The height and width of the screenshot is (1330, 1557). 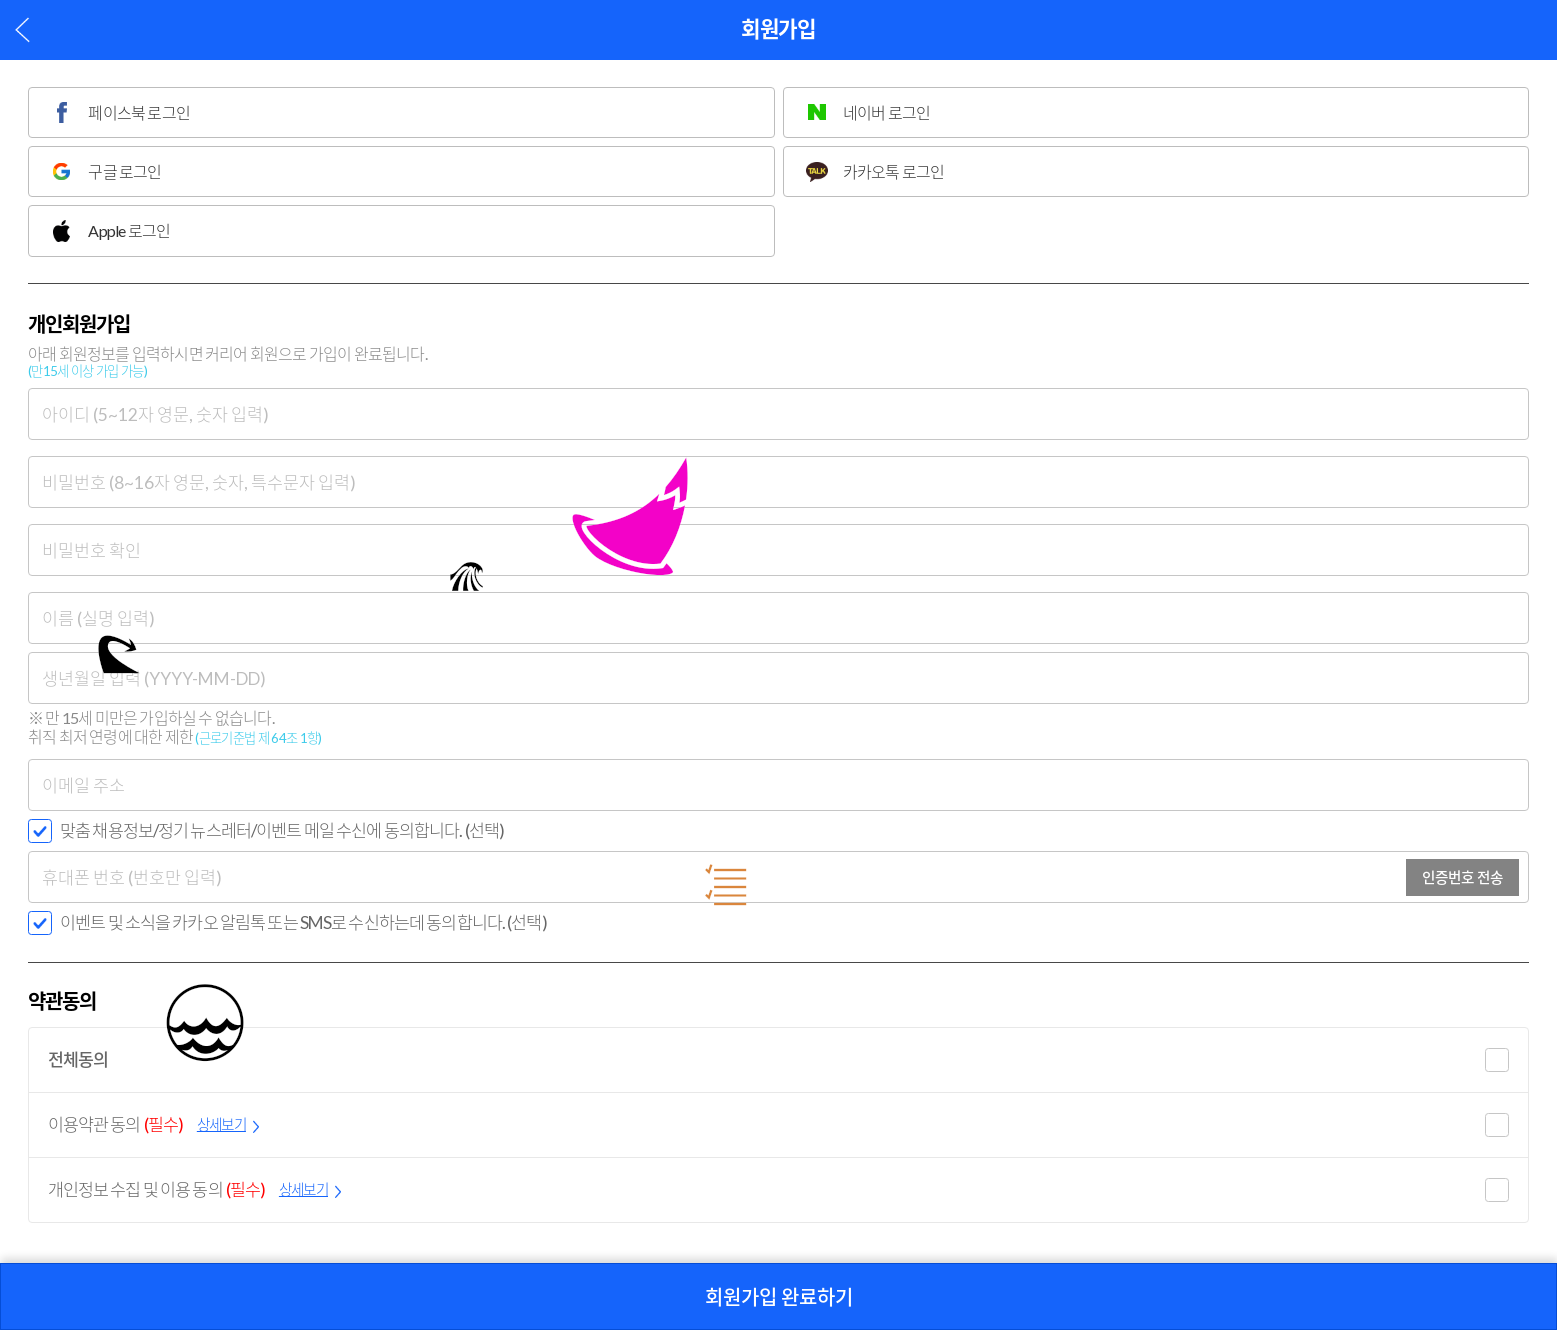 I want to click on indicates ocean or maritime game mode, so click(x=205, y=1023).